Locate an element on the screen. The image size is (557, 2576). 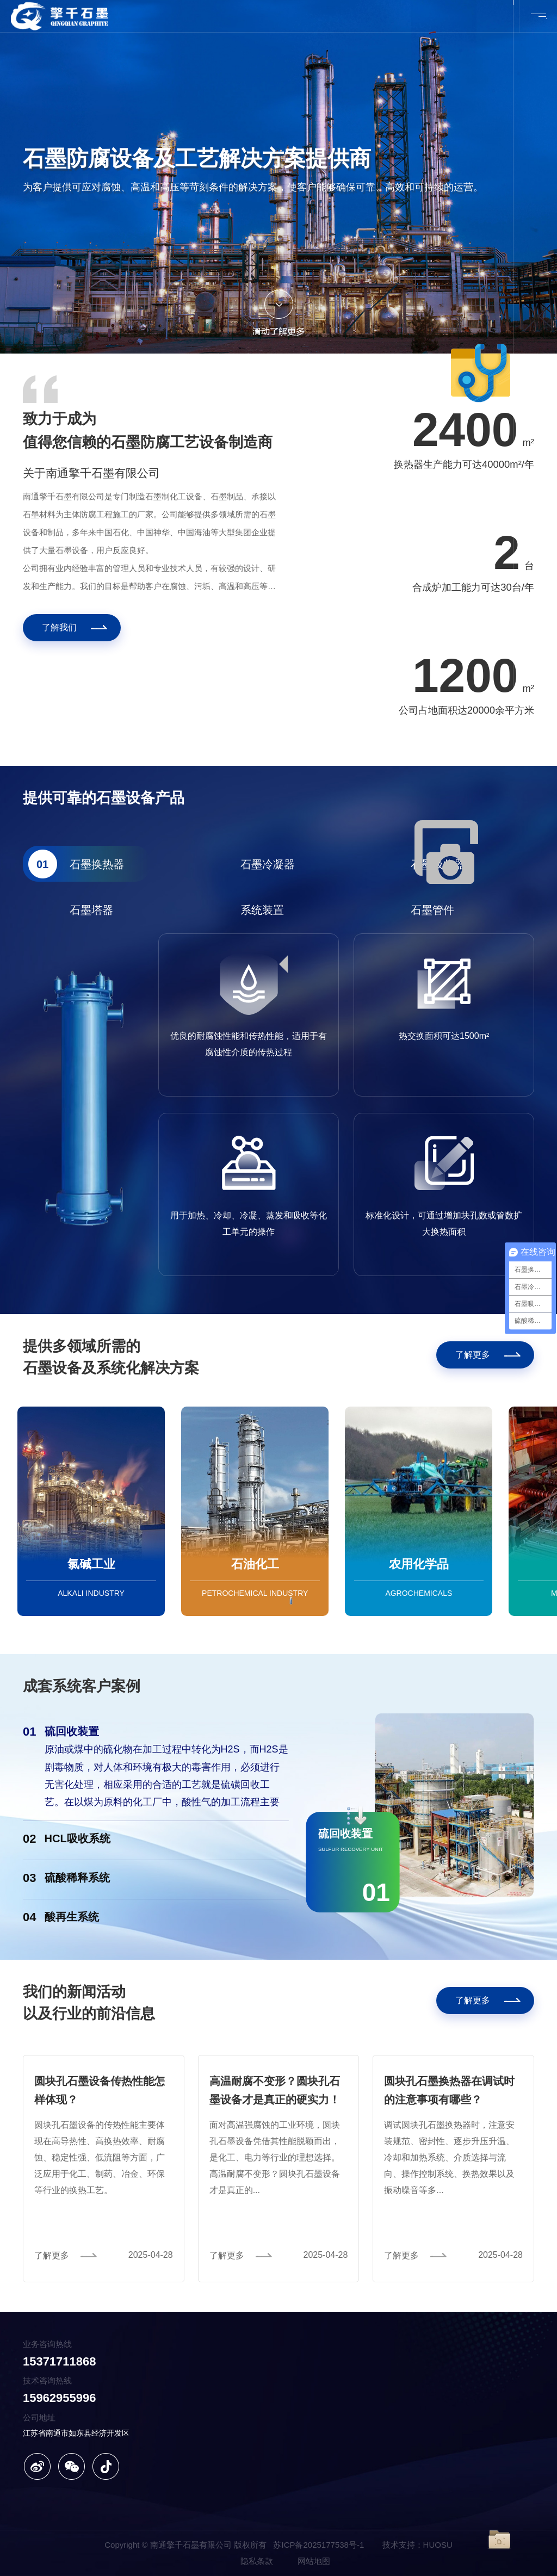
navigate to the previous item or screen is located at coordinates (284, 964).